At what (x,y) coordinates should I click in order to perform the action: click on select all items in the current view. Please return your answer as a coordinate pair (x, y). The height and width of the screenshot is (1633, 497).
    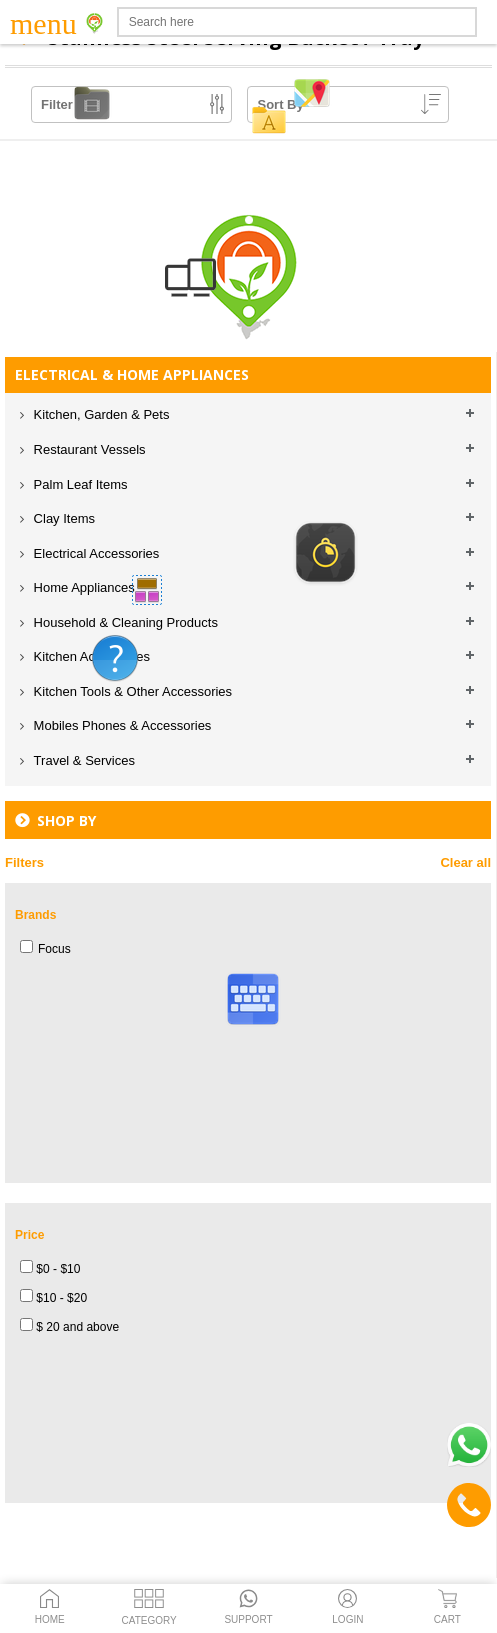
    Looking at the image, I should click on (147, 590).